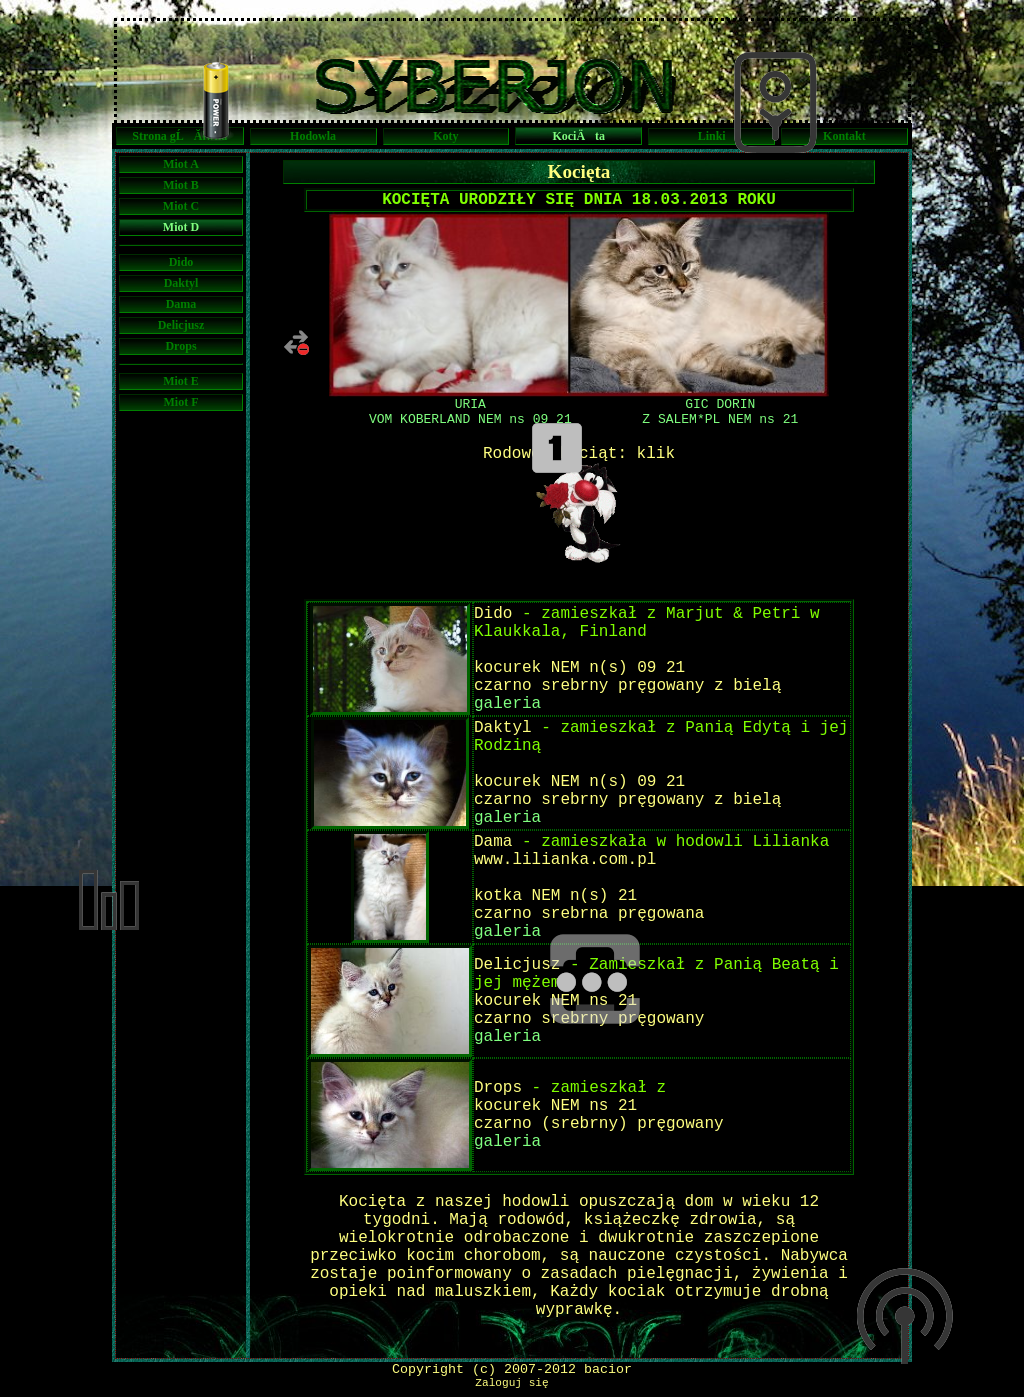 The image size is (1024, 1397). I want to click on access Time Machine backups, so click(778, 102).